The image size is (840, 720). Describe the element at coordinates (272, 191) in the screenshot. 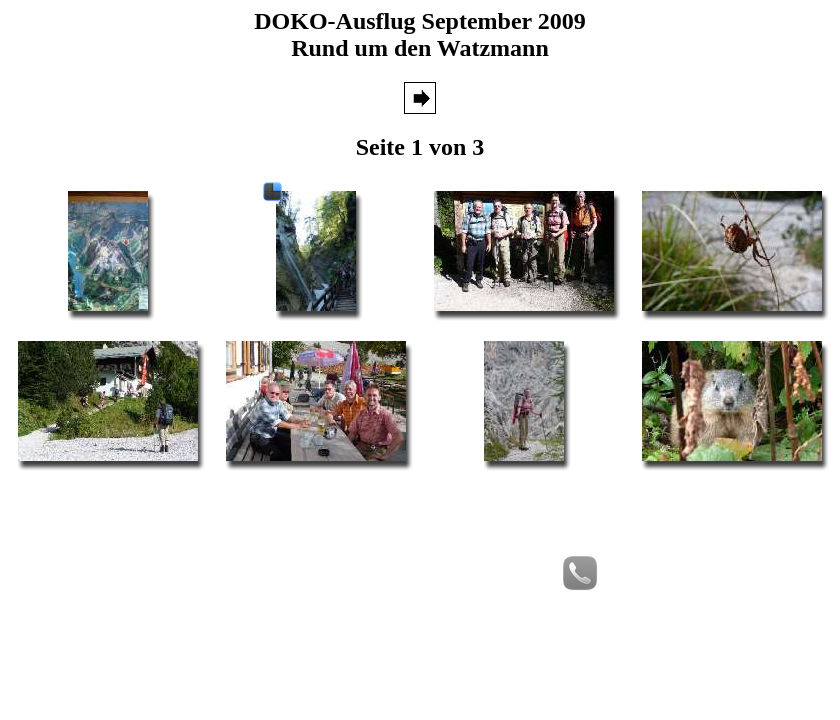

I see `switch to workspace in the top-right position` at that location.